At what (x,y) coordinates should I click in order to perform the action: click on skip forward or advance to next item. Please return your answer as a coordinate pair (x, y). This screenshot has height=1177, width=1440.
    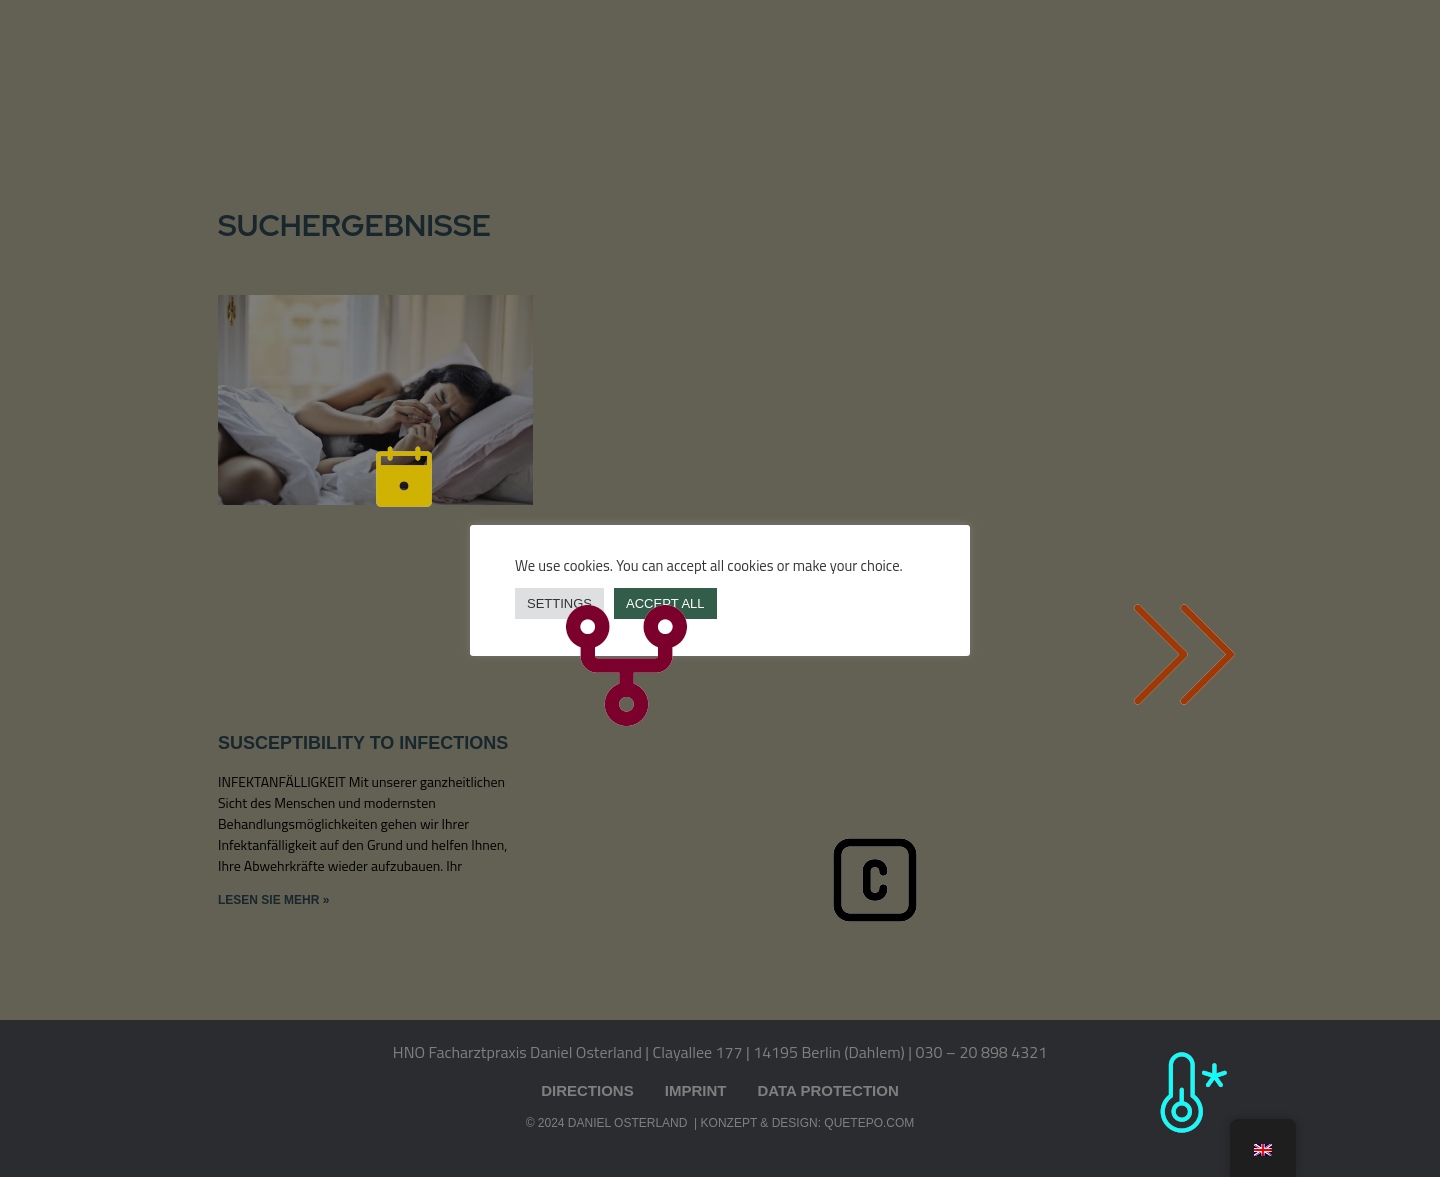
    Looking at the image, I should click on (1179, 654).